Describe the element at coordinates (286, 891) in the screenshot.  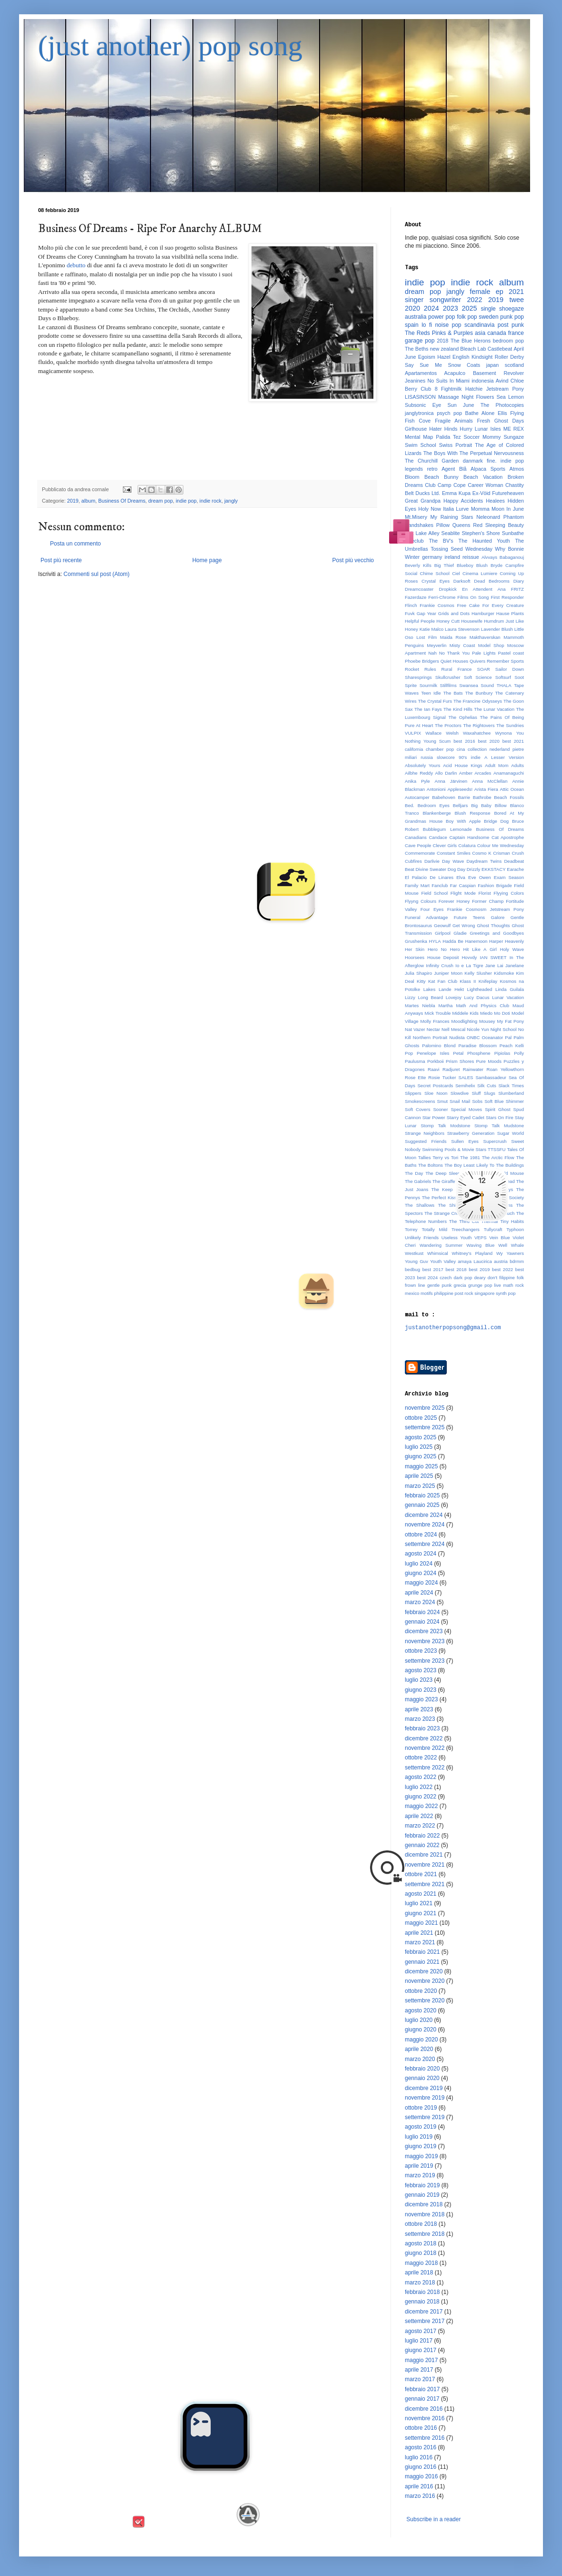
I see `open the manuals app` at that location.